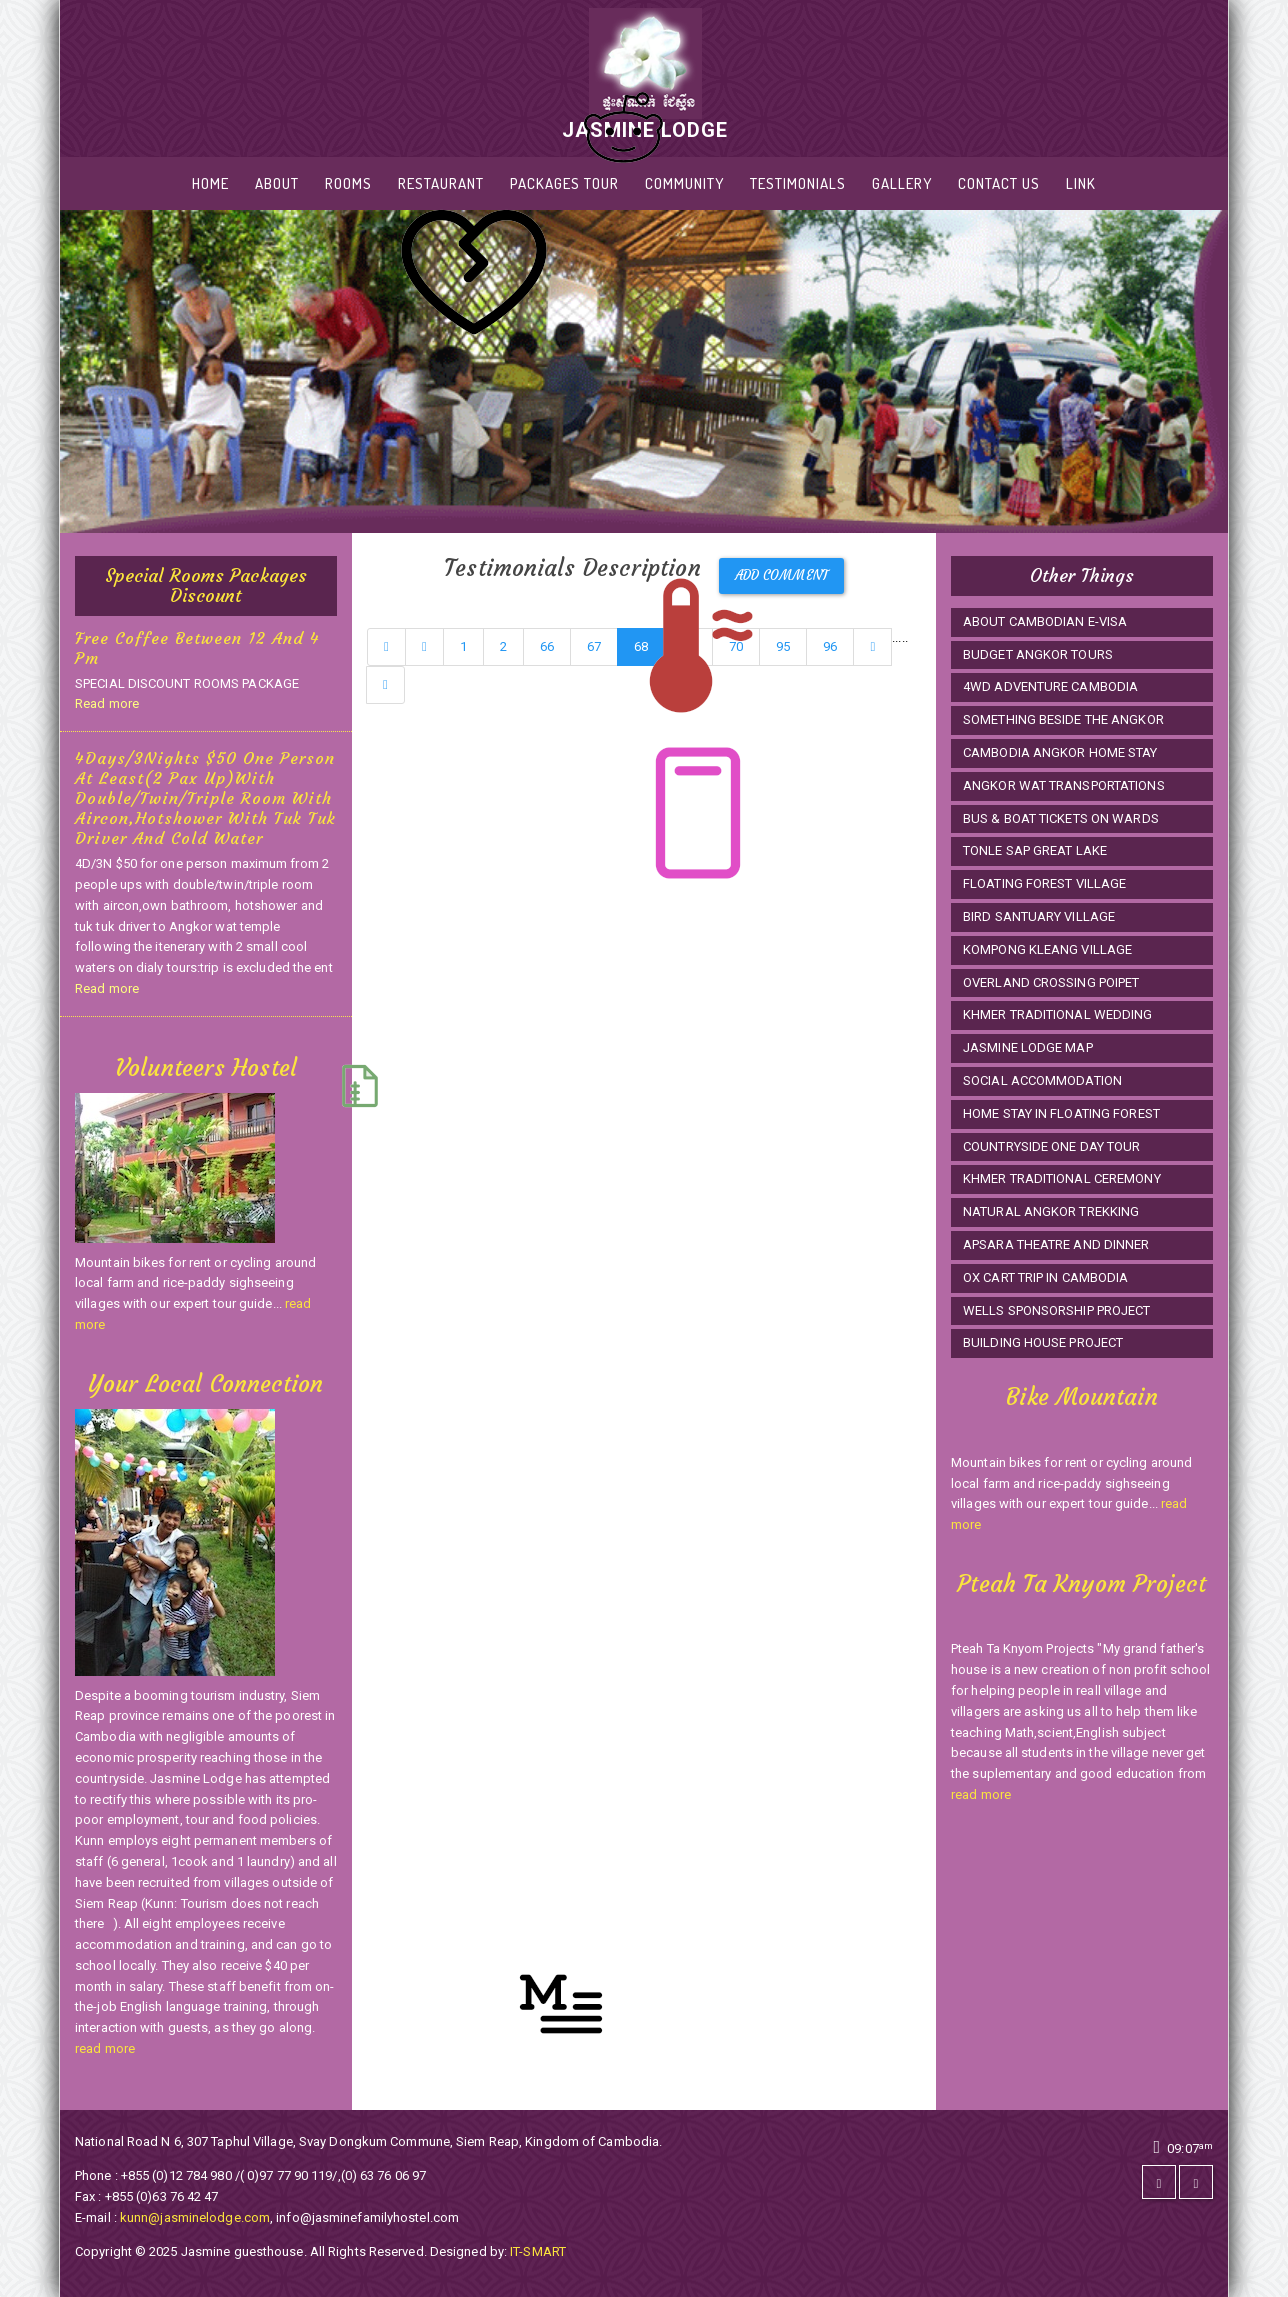  What do you see at coordinates (685, 645) in the screenshot?
I see `indicates high temperature or heat warning` at bounding box center [685, 645].